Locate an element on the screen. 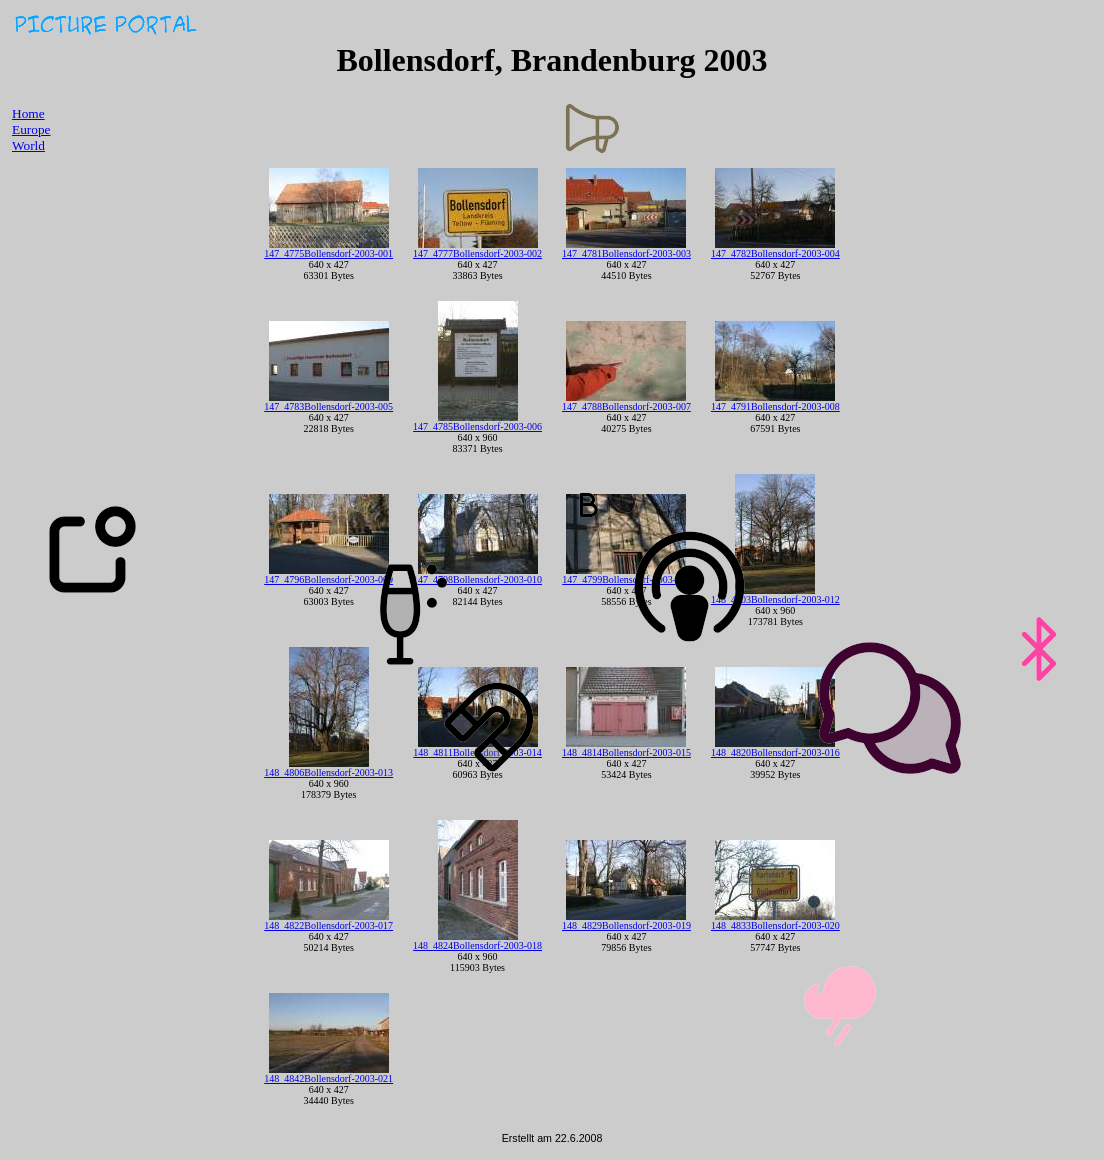  open apple podcasts is located at coordinates (689, 586).